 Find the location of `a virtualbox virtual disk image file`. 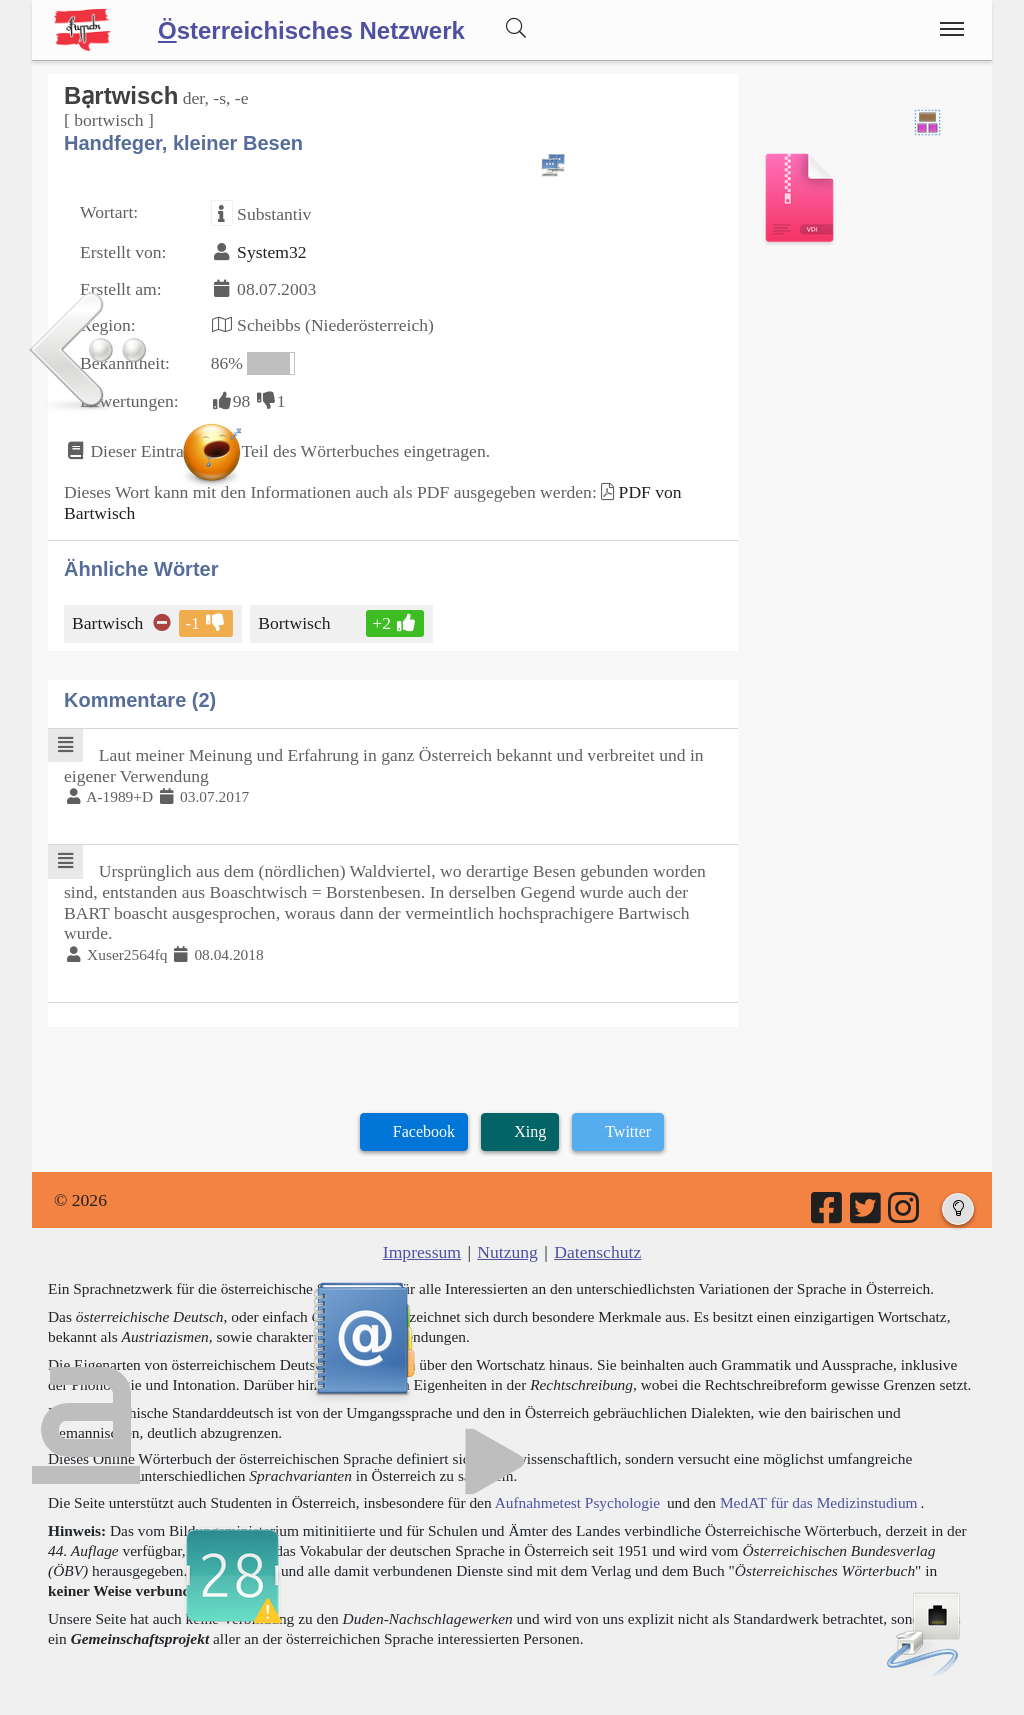

a virtualbox virtual disk image file is located at coordinates (799, 199).